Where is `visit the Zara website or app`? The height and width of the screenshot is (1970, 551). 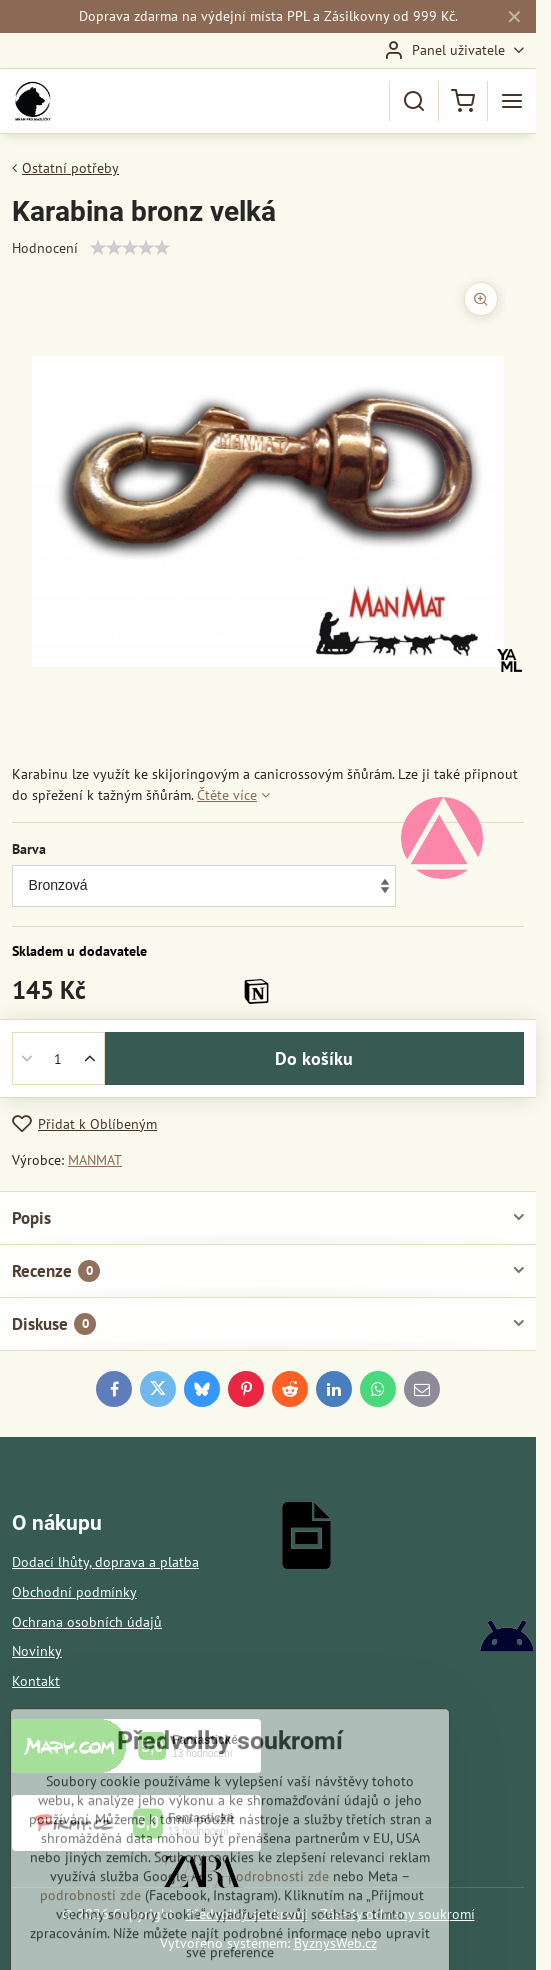
visit the Zara website or app is located at coordinates (203, 1871).